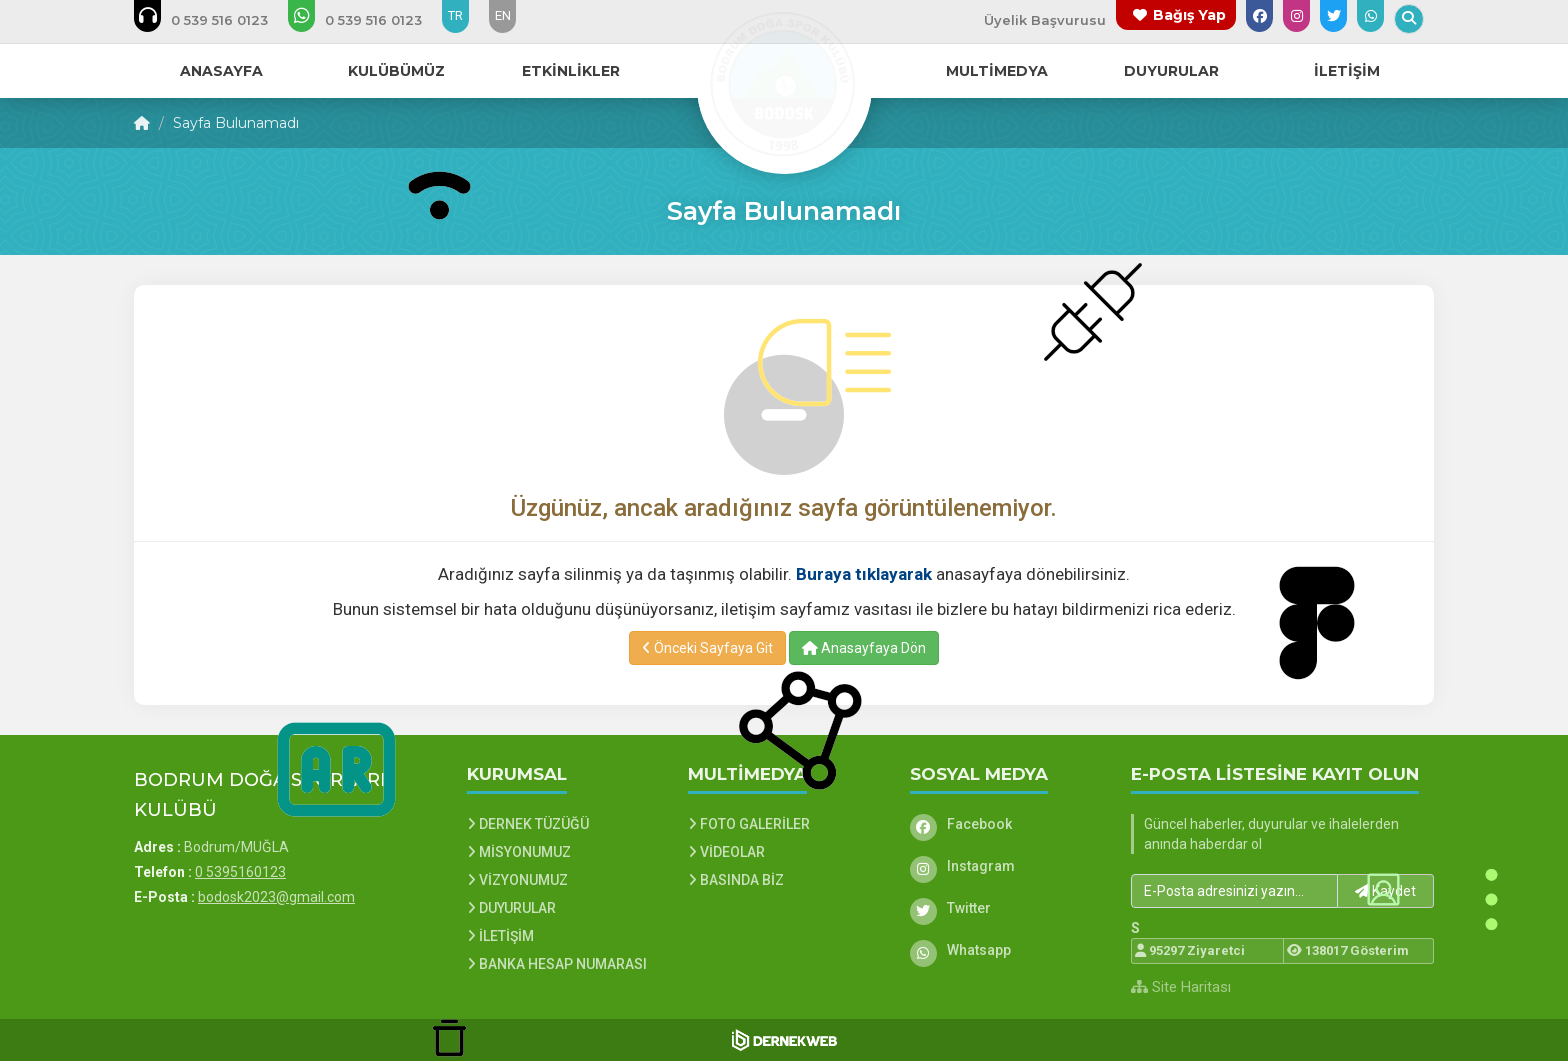 The width and height of the screenshot is (1568, 1061). What do you see at coordinates (824, 362) in the screenshot?
I see `toggle vehicle headlights on/off` at bounding box center [824, 362].